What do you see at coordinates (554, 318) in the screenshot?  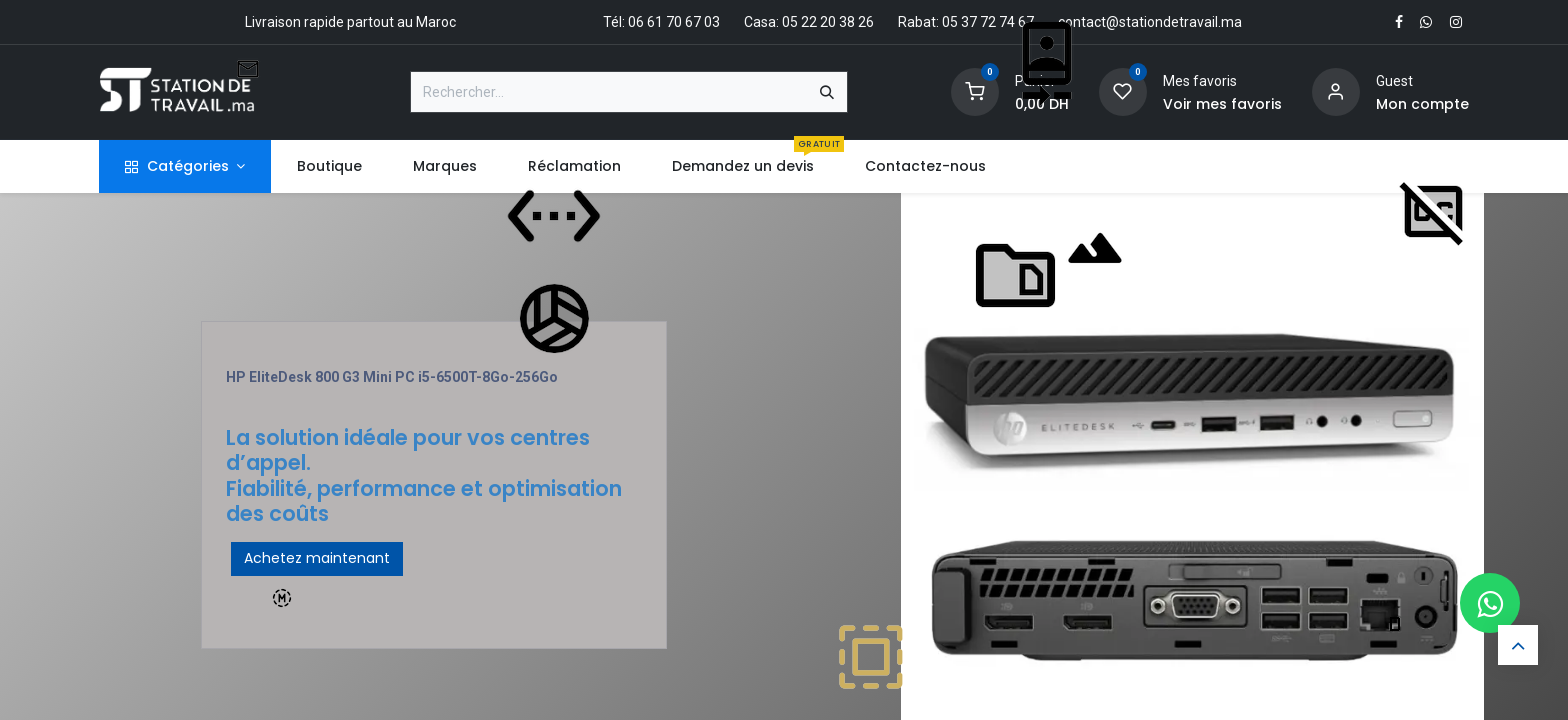 I see `access volleyball or sports-related content` at bounding box center [554, 318].